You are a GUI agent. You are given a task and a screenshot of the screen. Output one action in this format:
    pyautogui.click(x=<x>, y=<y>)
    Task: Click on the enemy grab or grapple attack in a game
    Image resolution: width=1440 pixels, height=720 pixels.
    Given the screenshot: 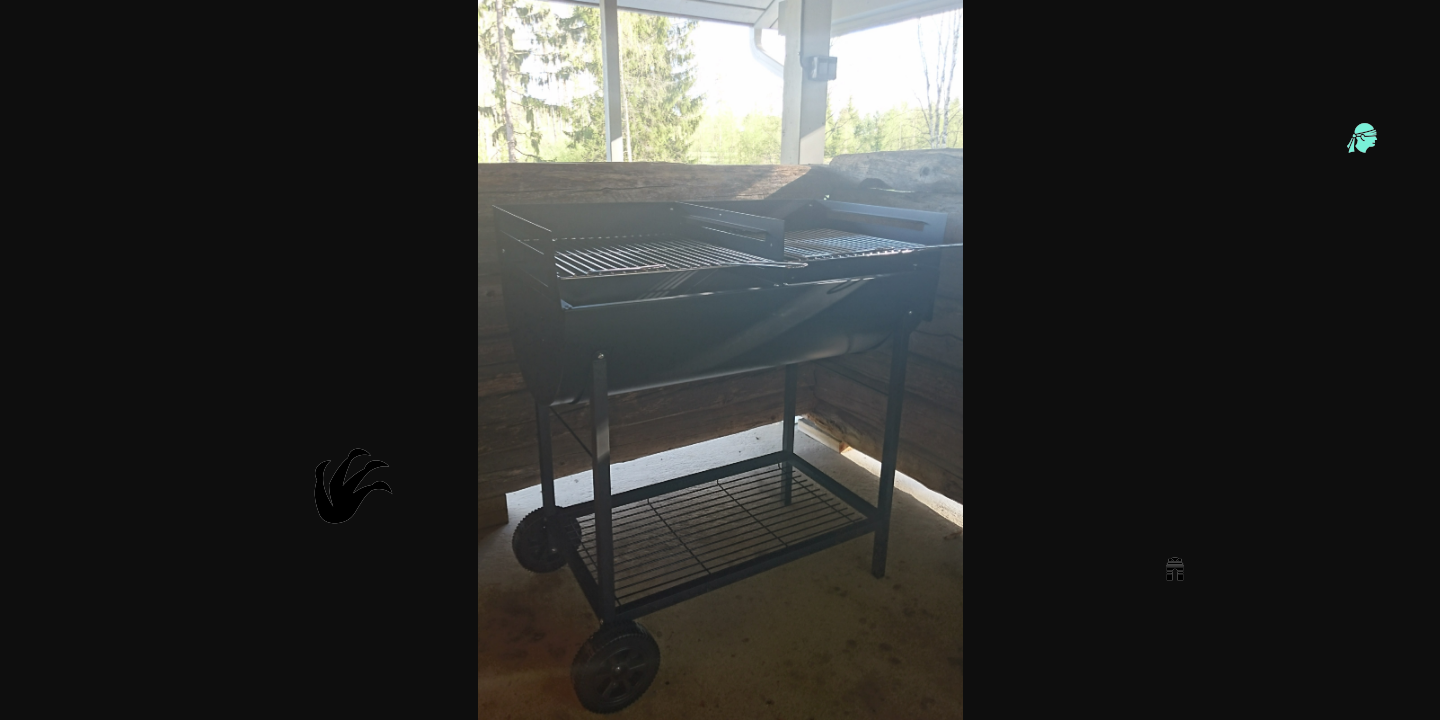 What is the action you would take?
    pyautogui.click(x=353, y=484)
    